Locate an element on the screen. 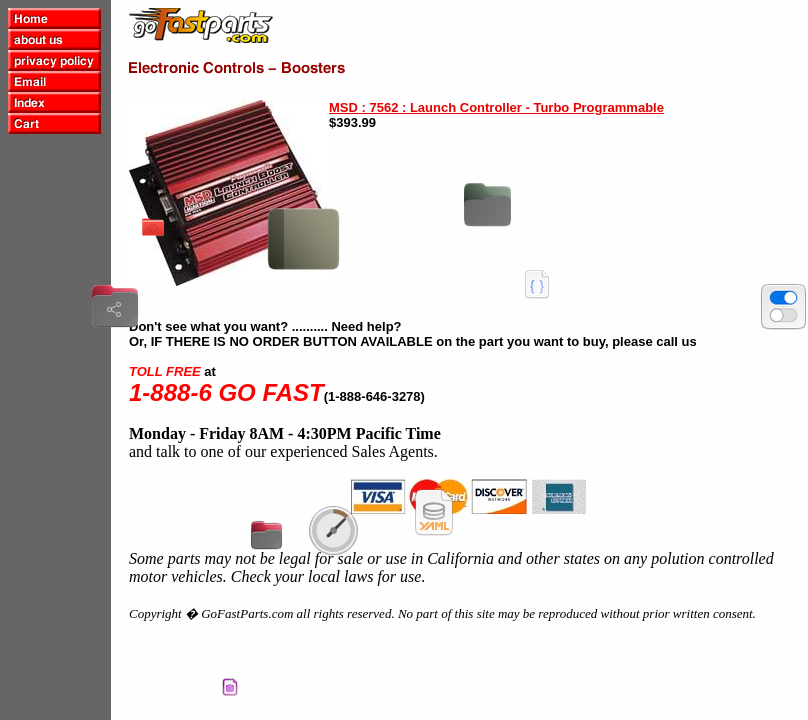 The image size is (808, 720). access the desktop folder is located at coordinates (303, 236).